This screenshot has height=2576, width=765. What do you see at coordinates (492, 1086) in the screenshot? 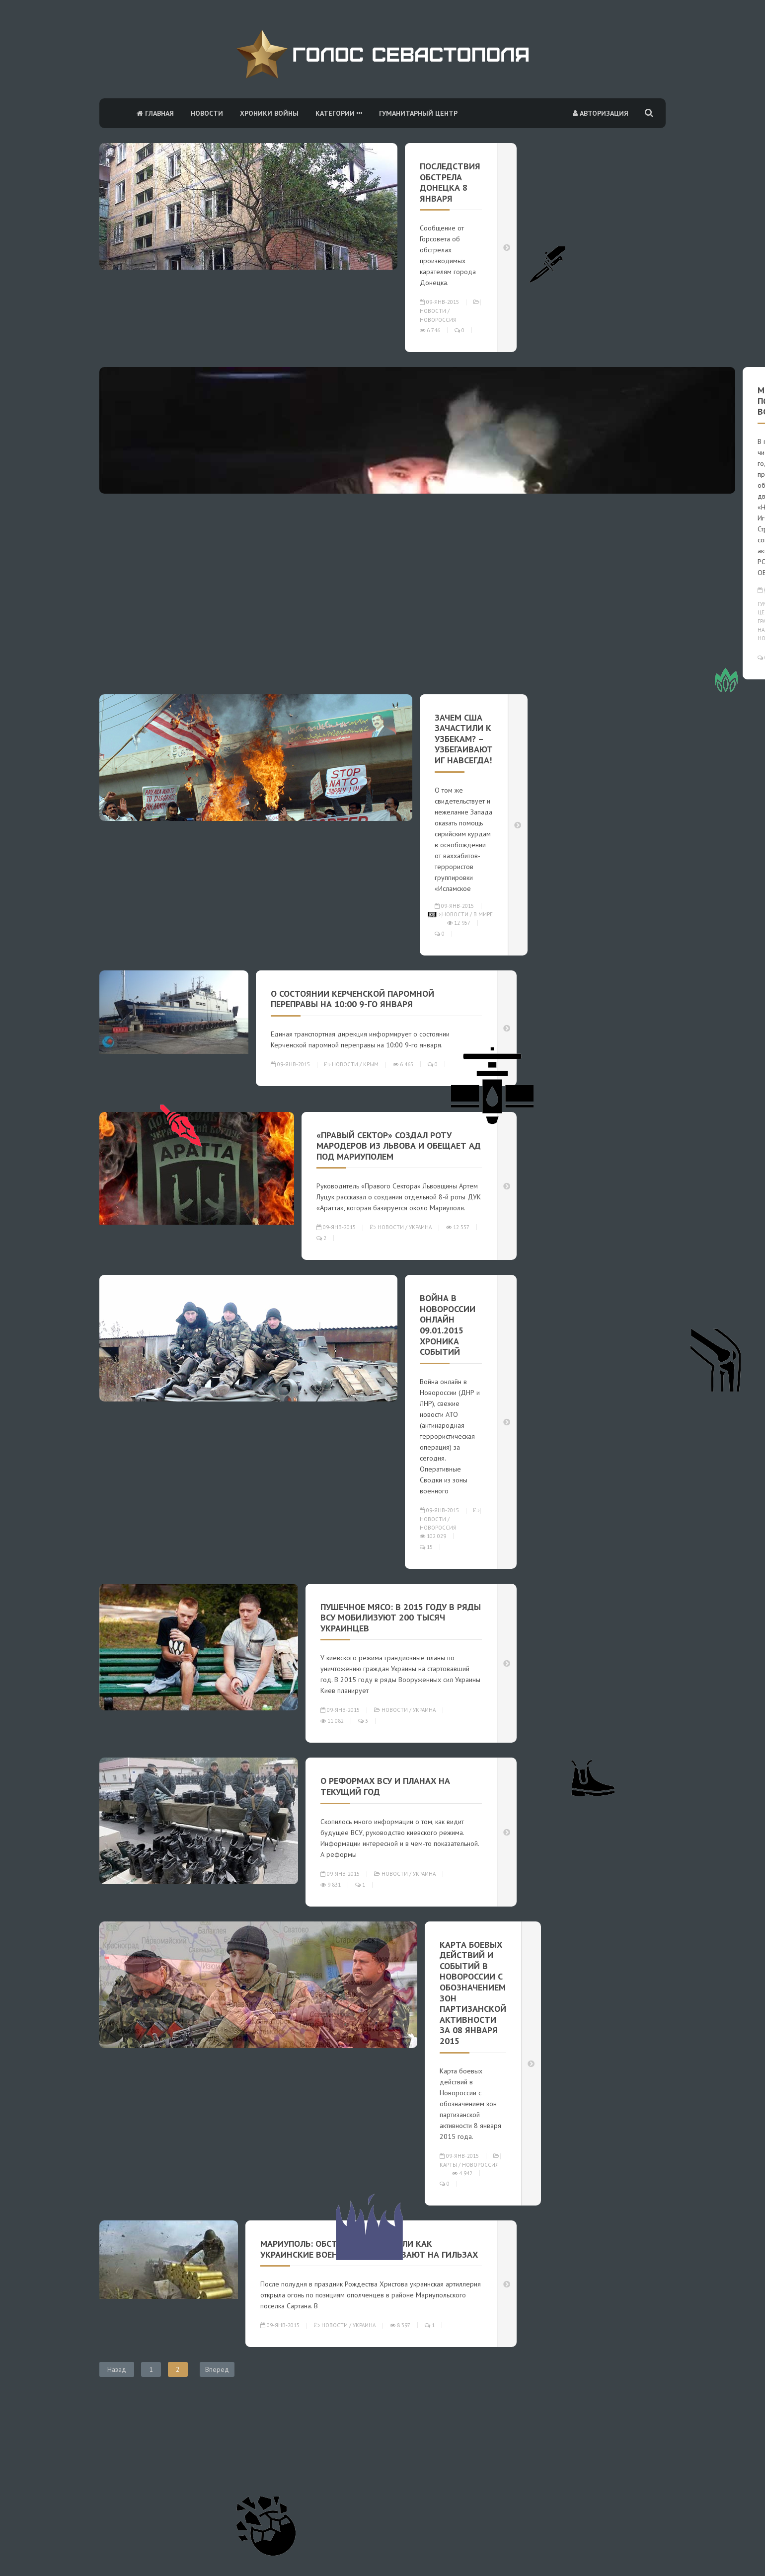
I see `adjust water or gas flow settings` at bounding box center [492, 1086].